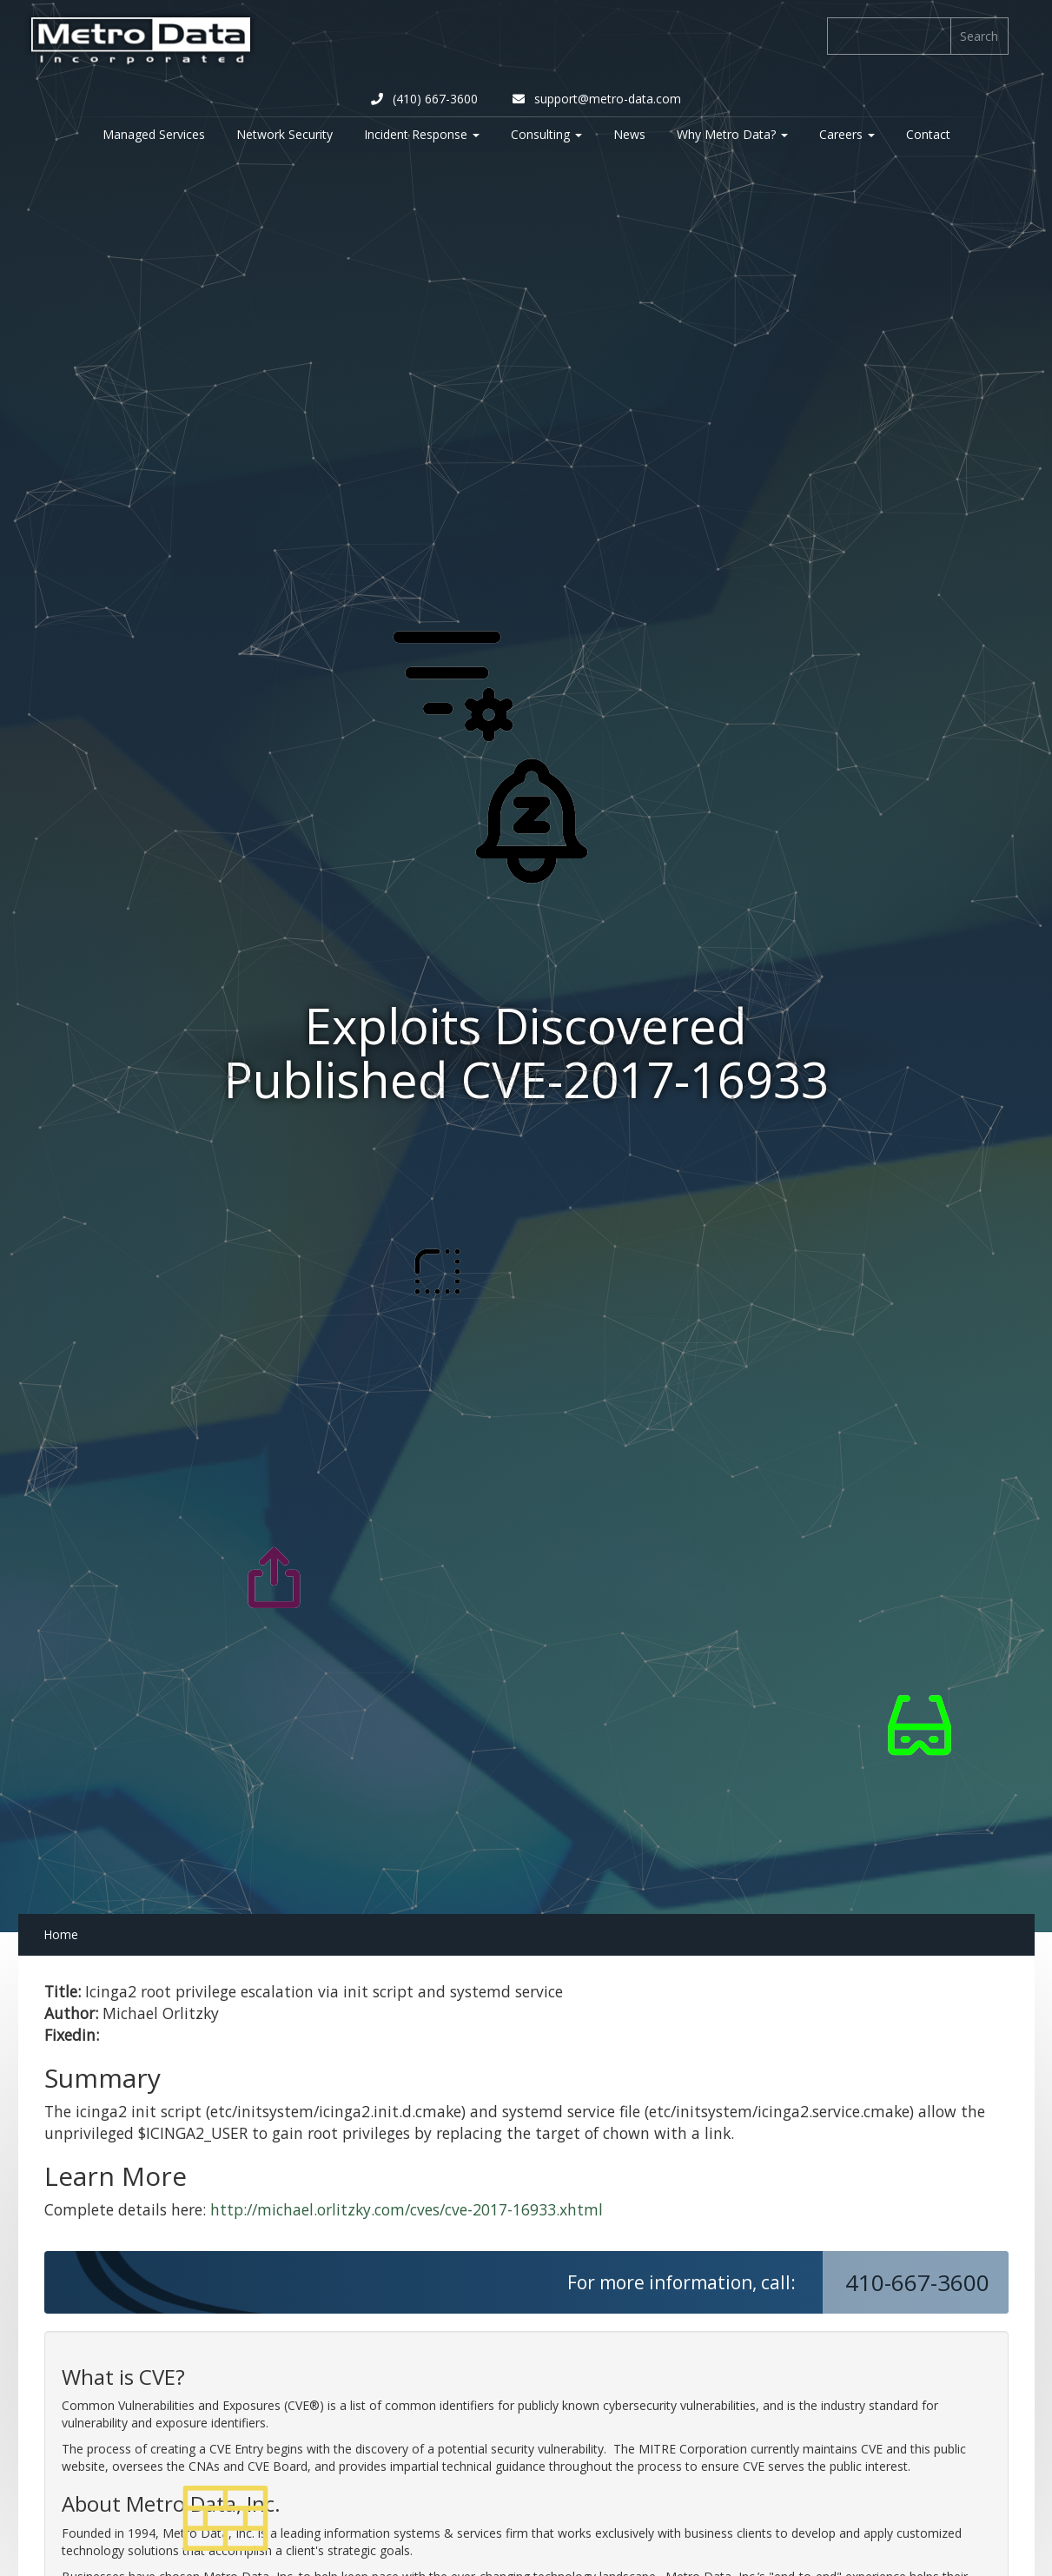  Describe the element at coordinates (919, 1726) in the screenshot. I see `enable 3D viewing mode` at that location.